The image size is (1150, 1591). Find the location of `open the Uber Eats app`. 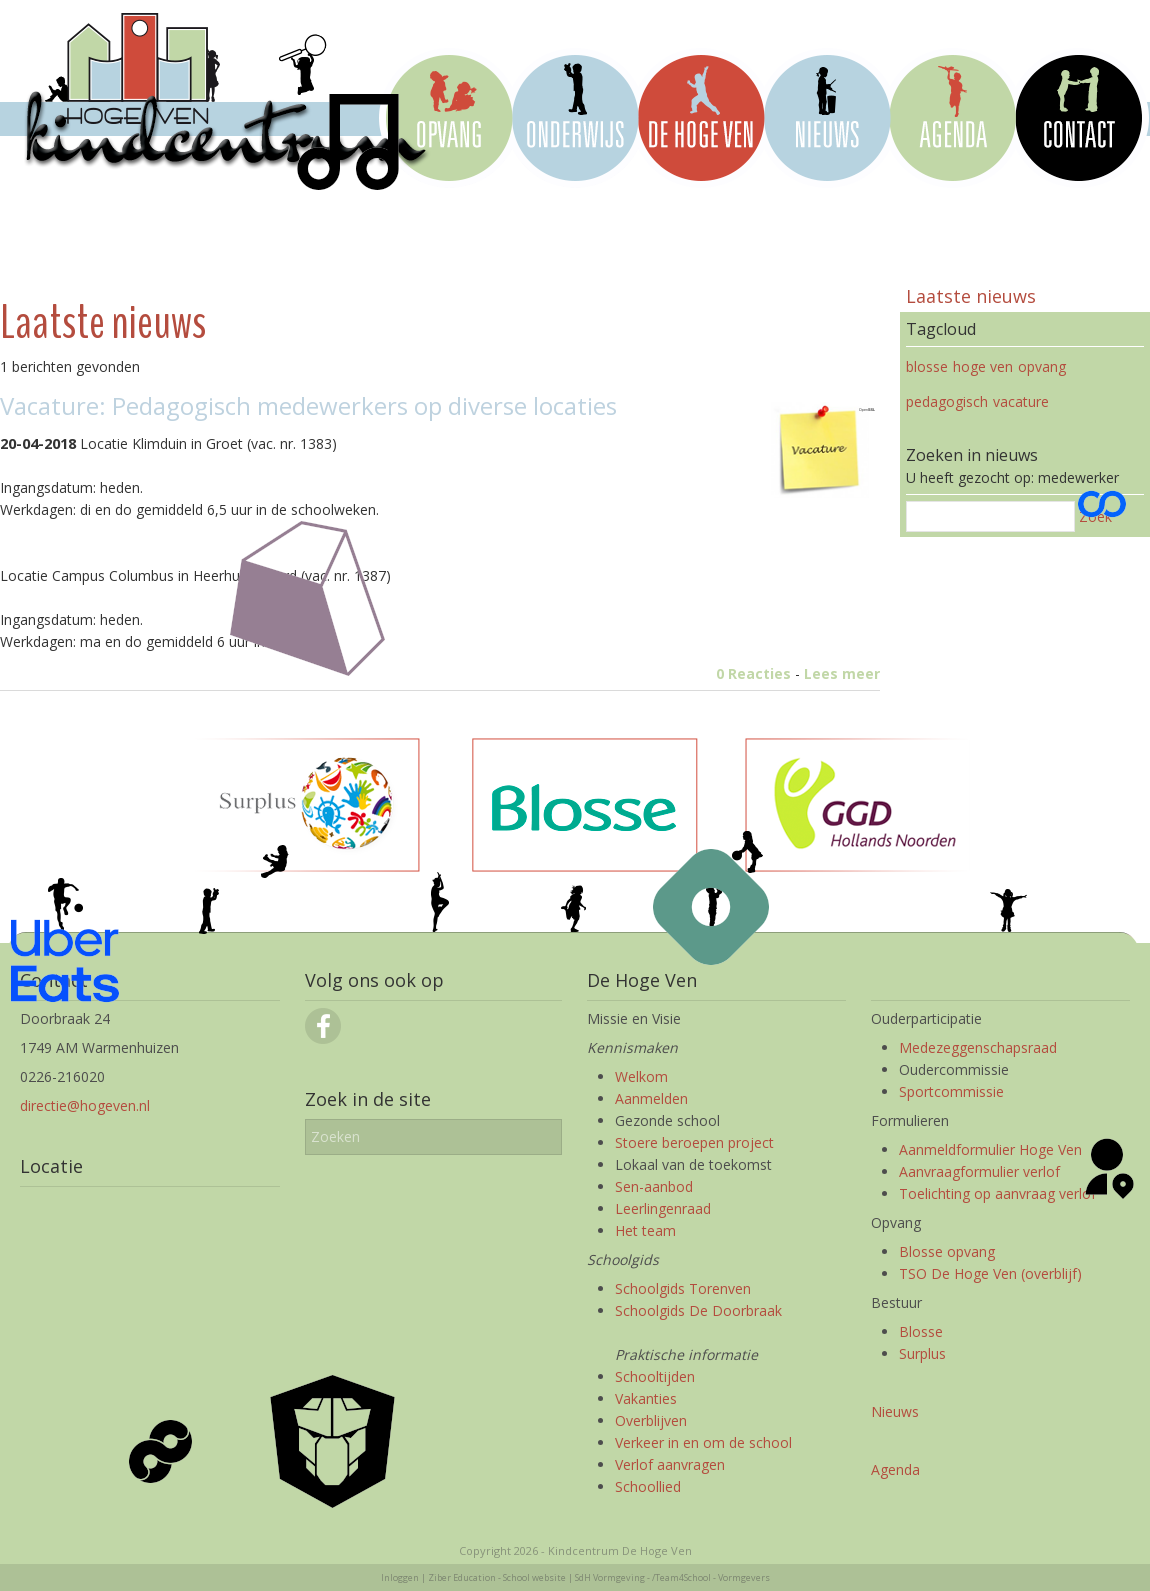

open the Uber Eats app is located at coordinates (65, 961).